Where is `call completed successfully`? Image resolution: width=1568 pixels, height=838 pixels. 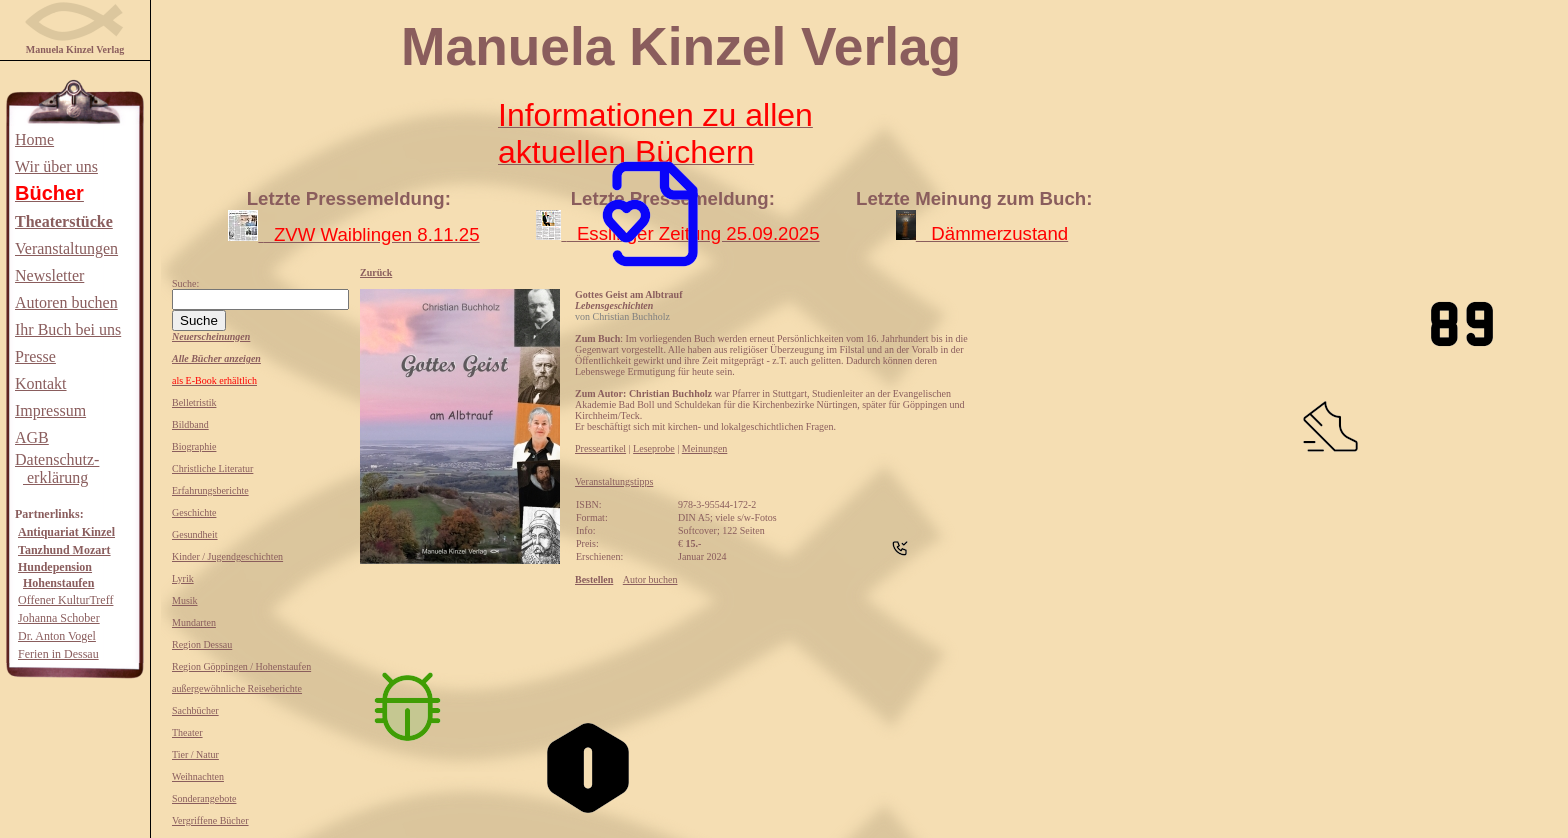
call completed successfully is located at coordinates (900, 548).